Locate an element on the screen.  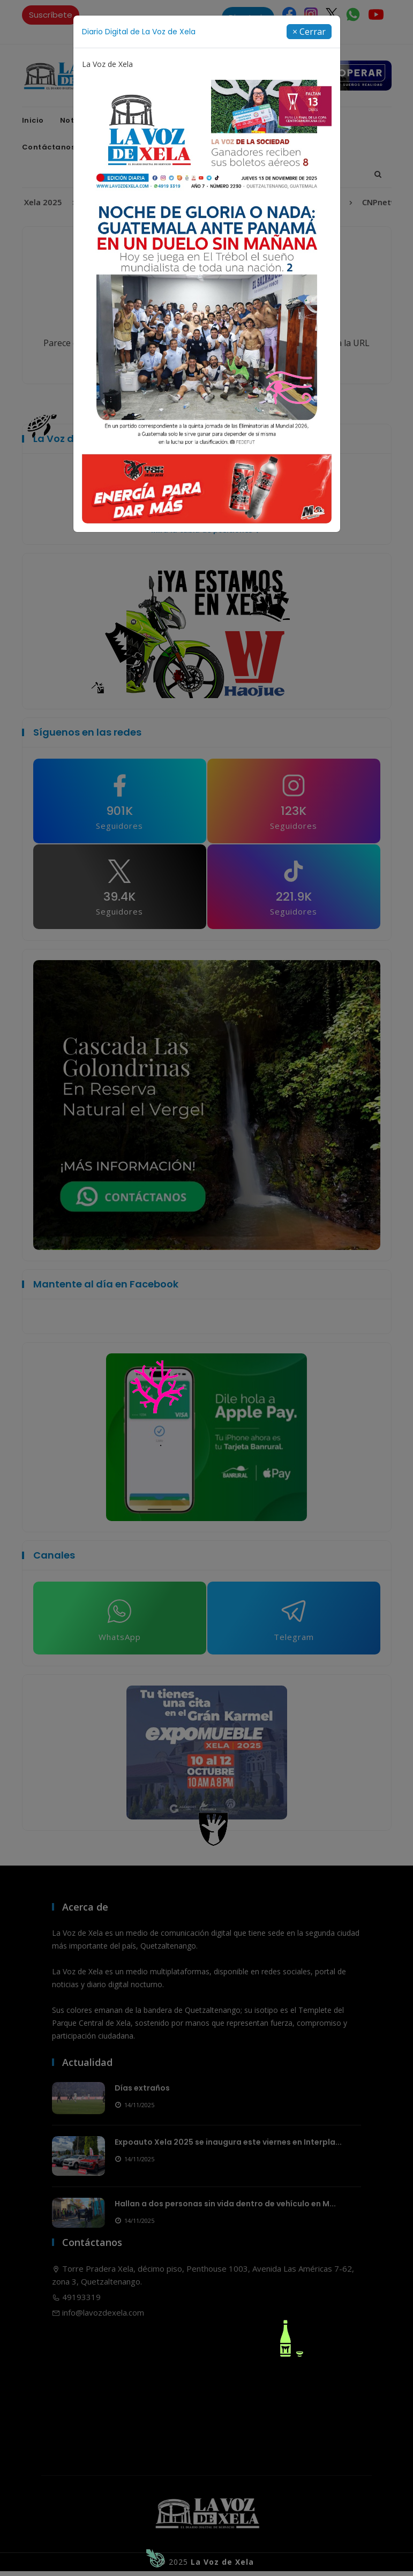
select sake or Japanese beverage option is located at coordinates (291, 2338).